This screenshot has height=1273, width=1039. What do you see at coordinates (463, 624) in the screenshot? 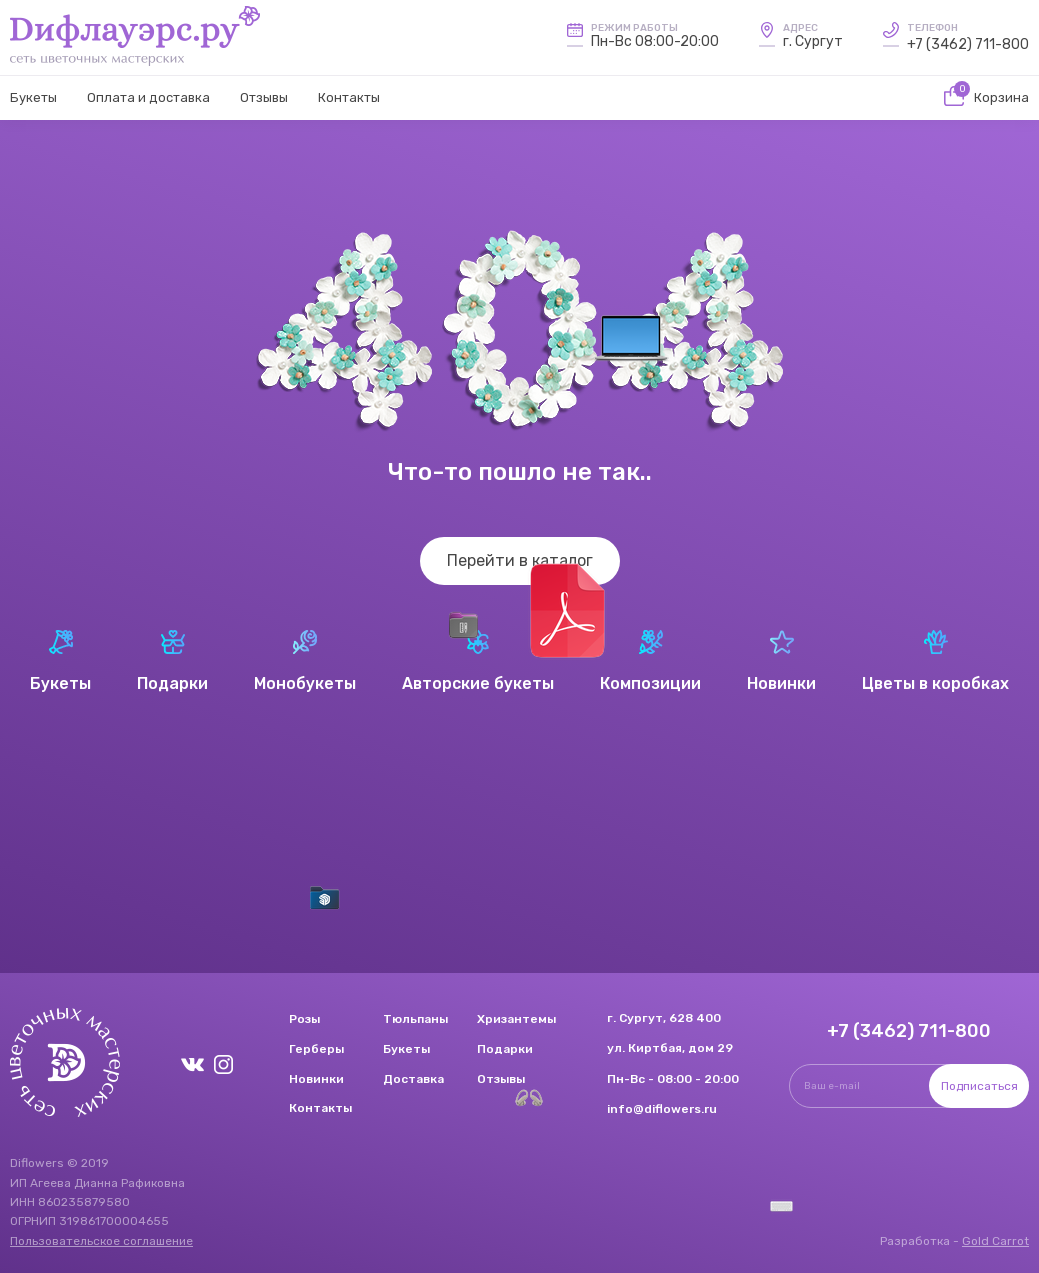
I see `open your templates folder` at bounding box center [463, 624].